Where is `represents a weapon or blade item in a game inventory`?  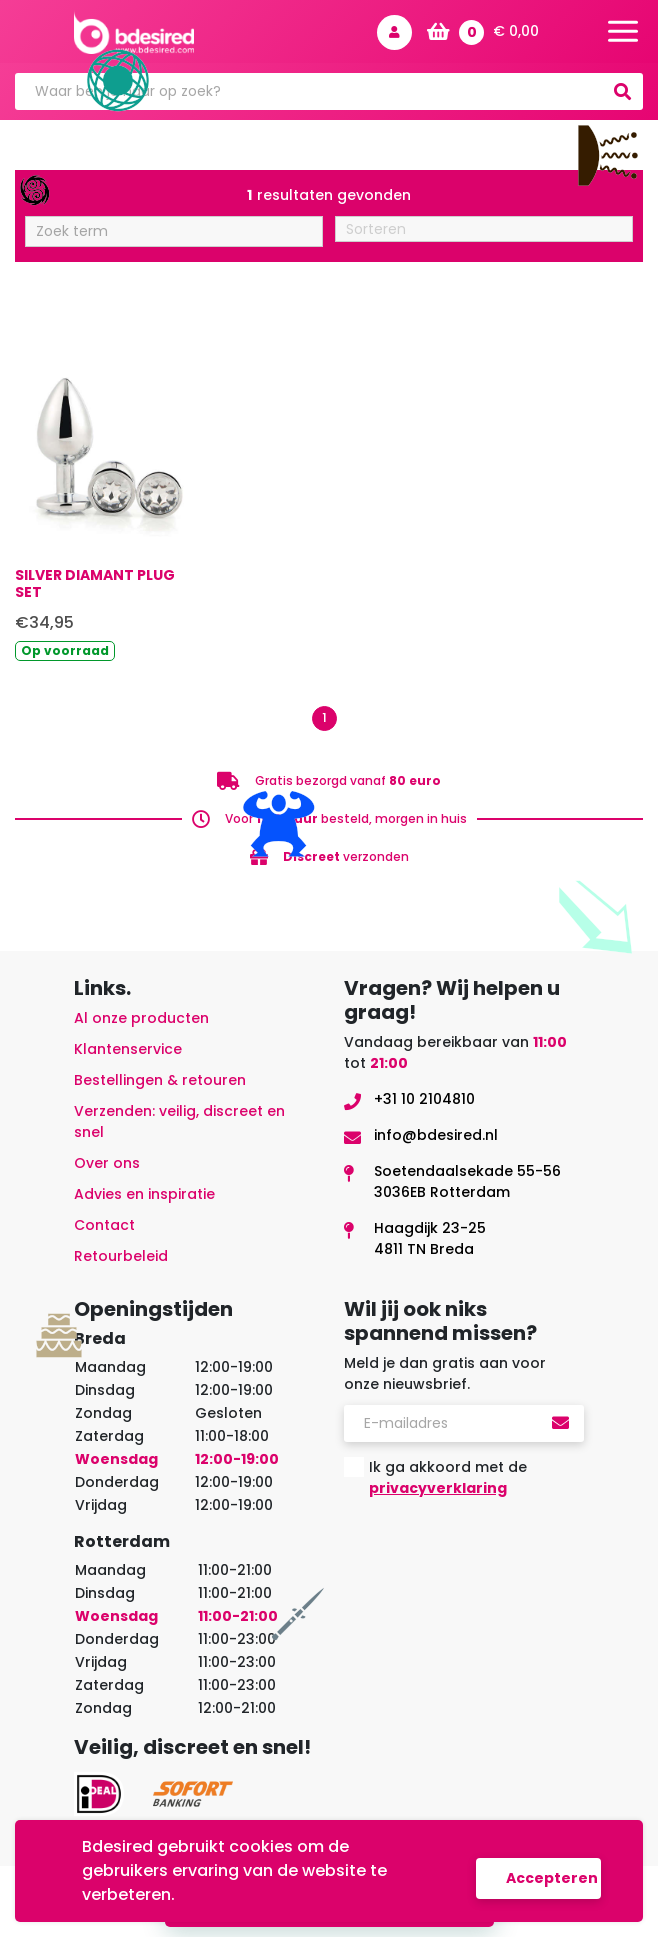 represents a weapon or blade item in a game inventory is located at coordinates (298, 1614).